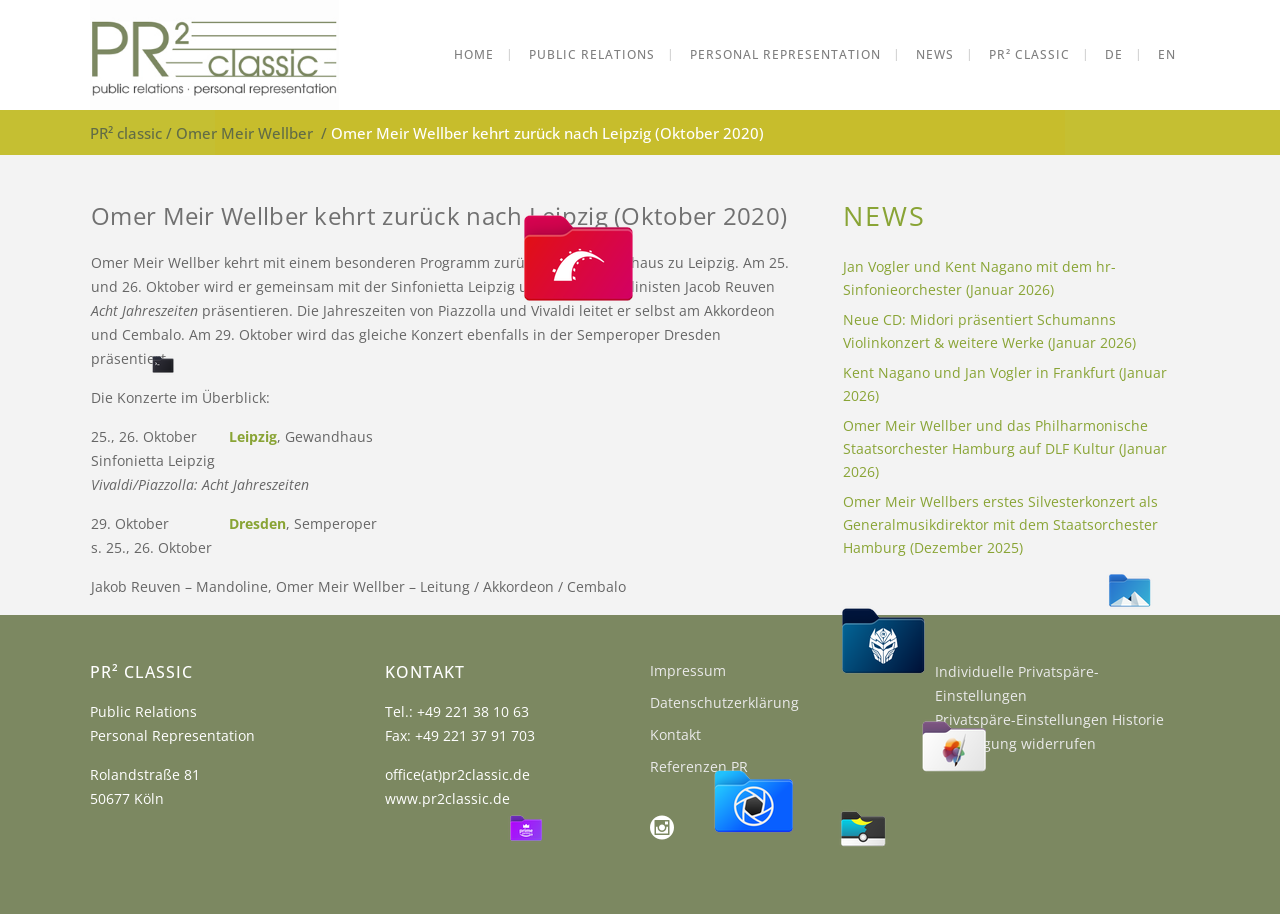  Describe the element at coordinates (883, 643) in the screenshot. I see `open folder containing rexus gaming files` at that location.